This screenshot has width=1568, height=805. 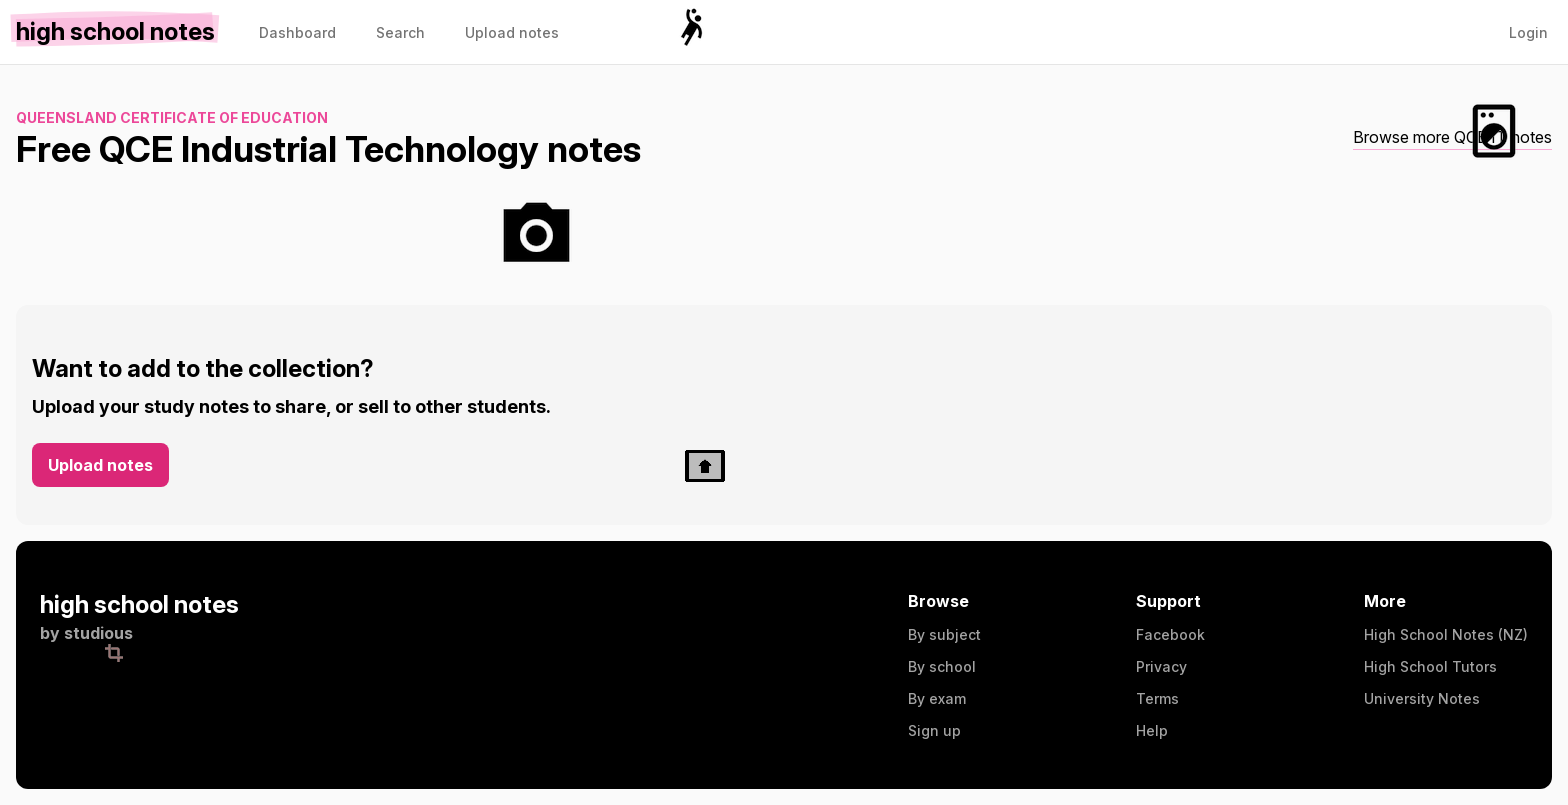 I want to click on crop an image or photo, so click(x=114, y=653).